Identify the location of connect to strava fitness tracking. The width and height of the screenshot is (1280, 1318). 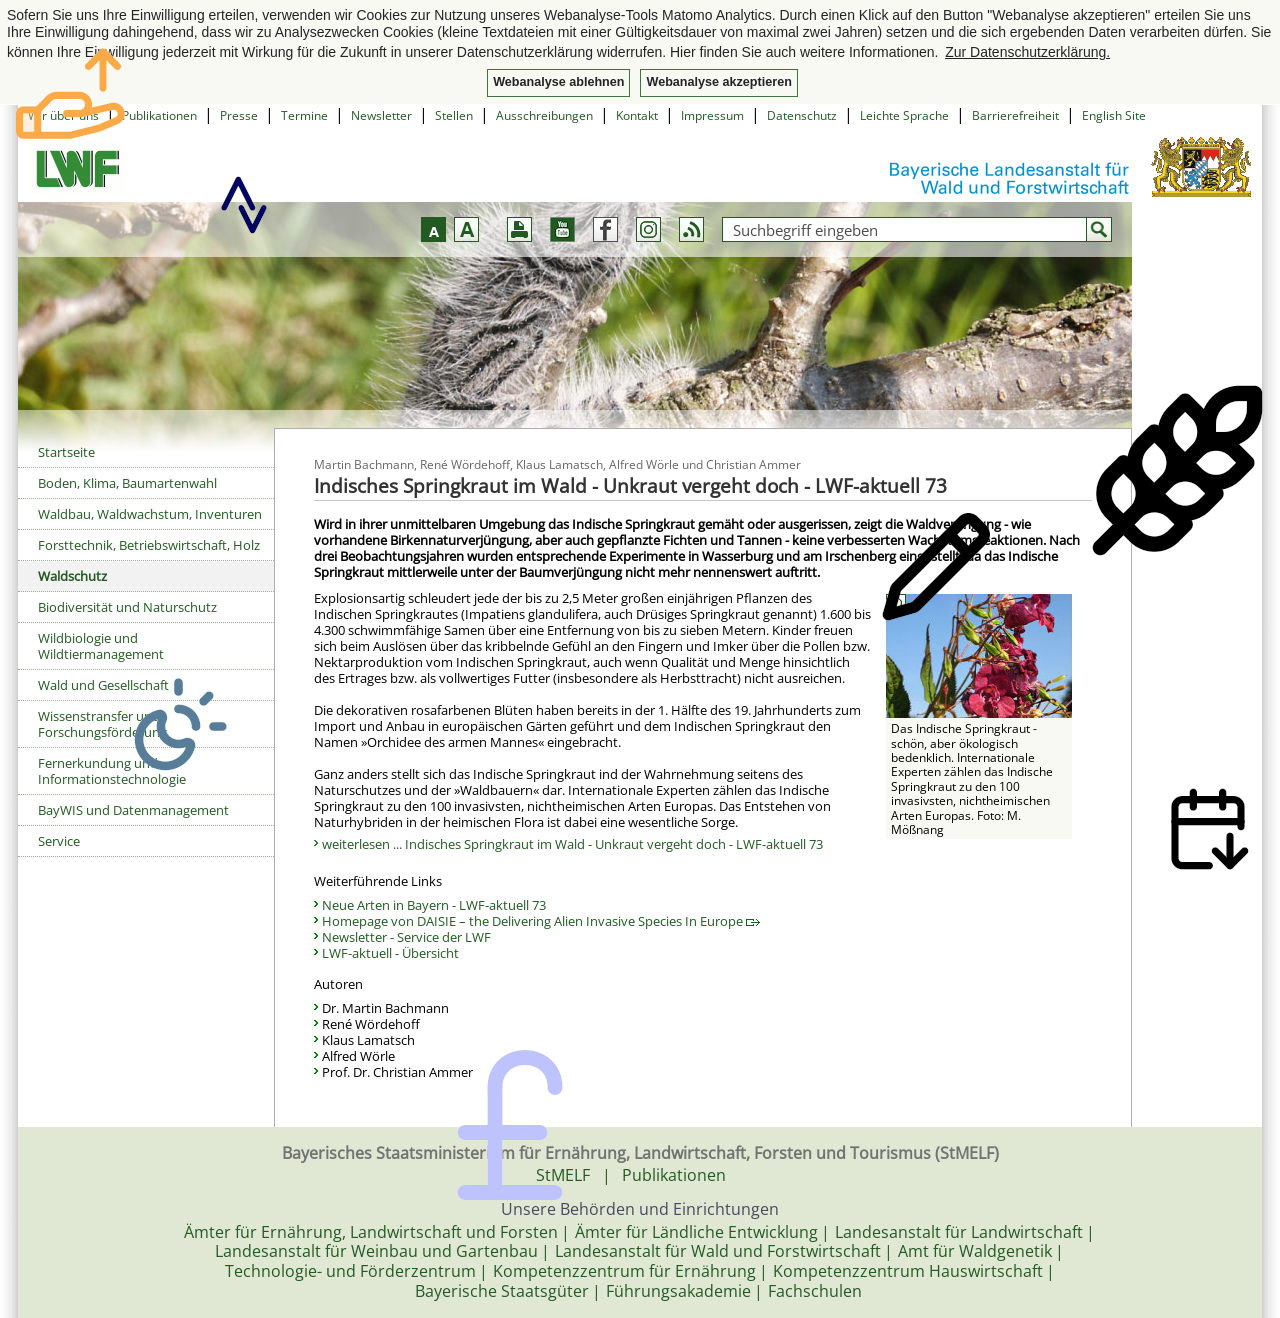
(244, 205).